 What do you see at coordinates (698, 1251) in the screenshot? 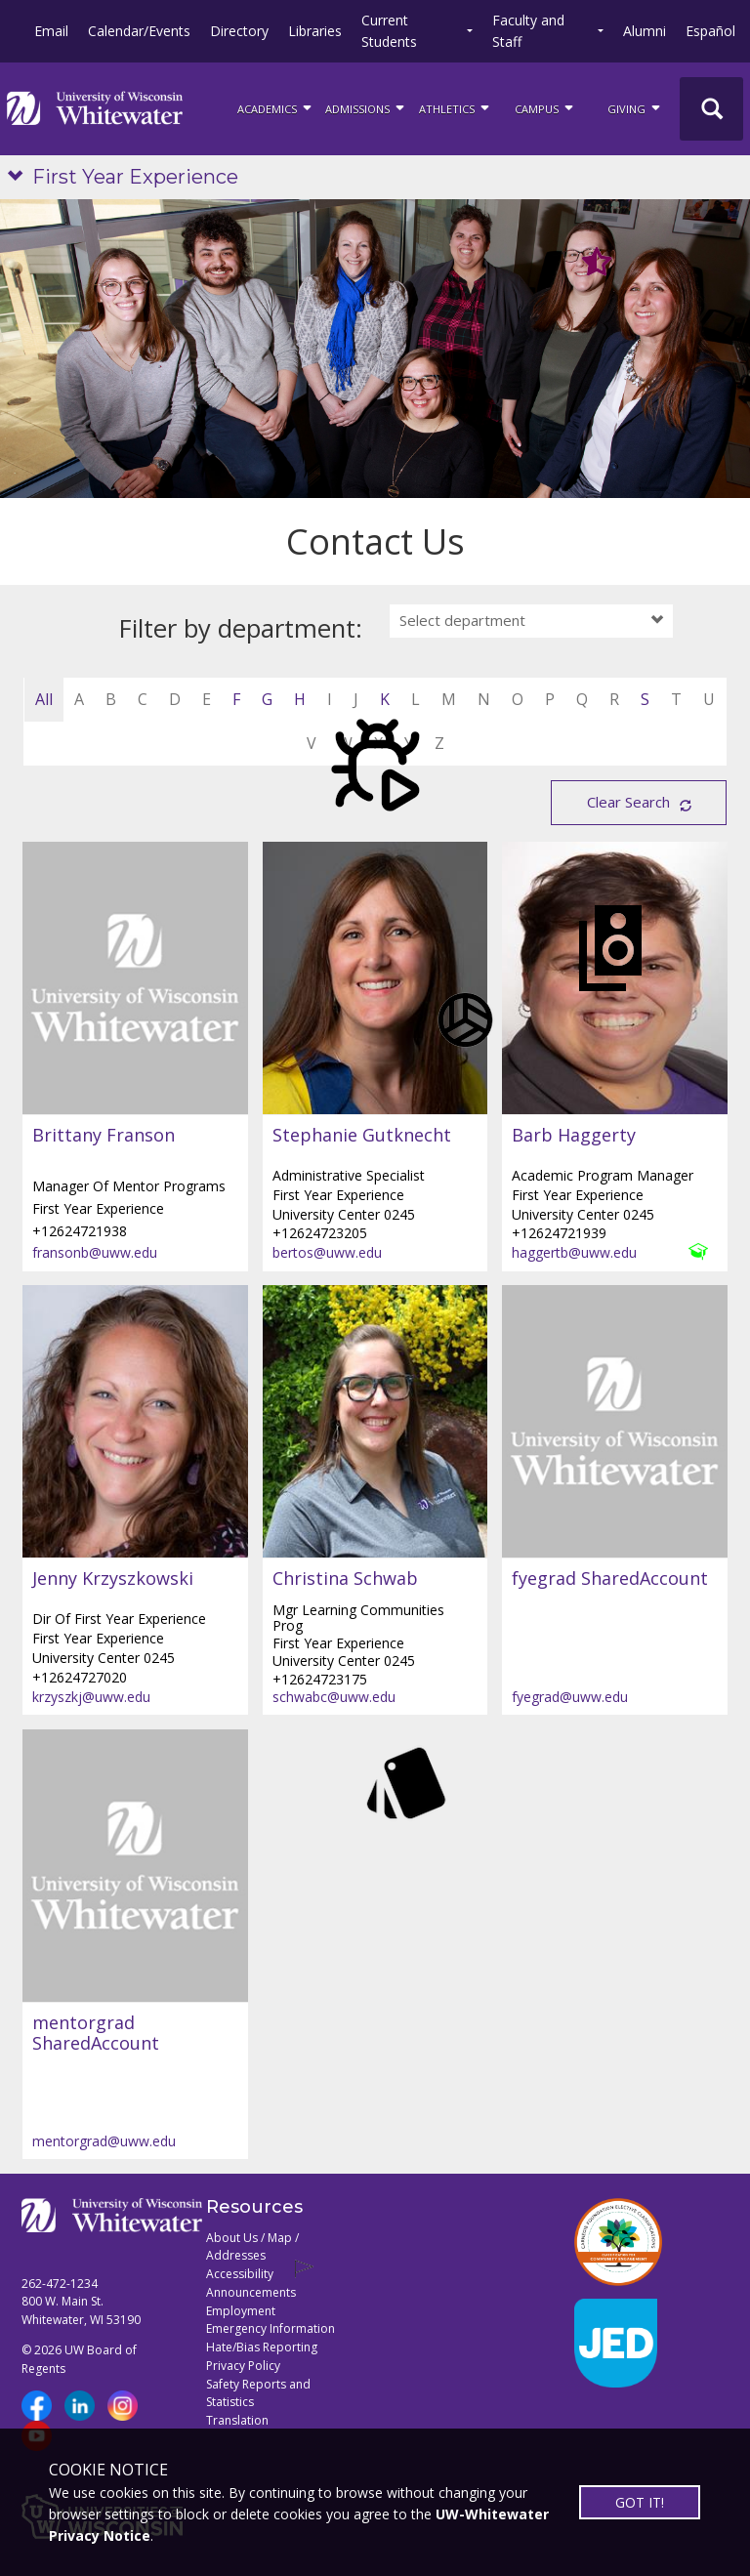
I see `access education or learning features` at bounding box center [698, 1251].